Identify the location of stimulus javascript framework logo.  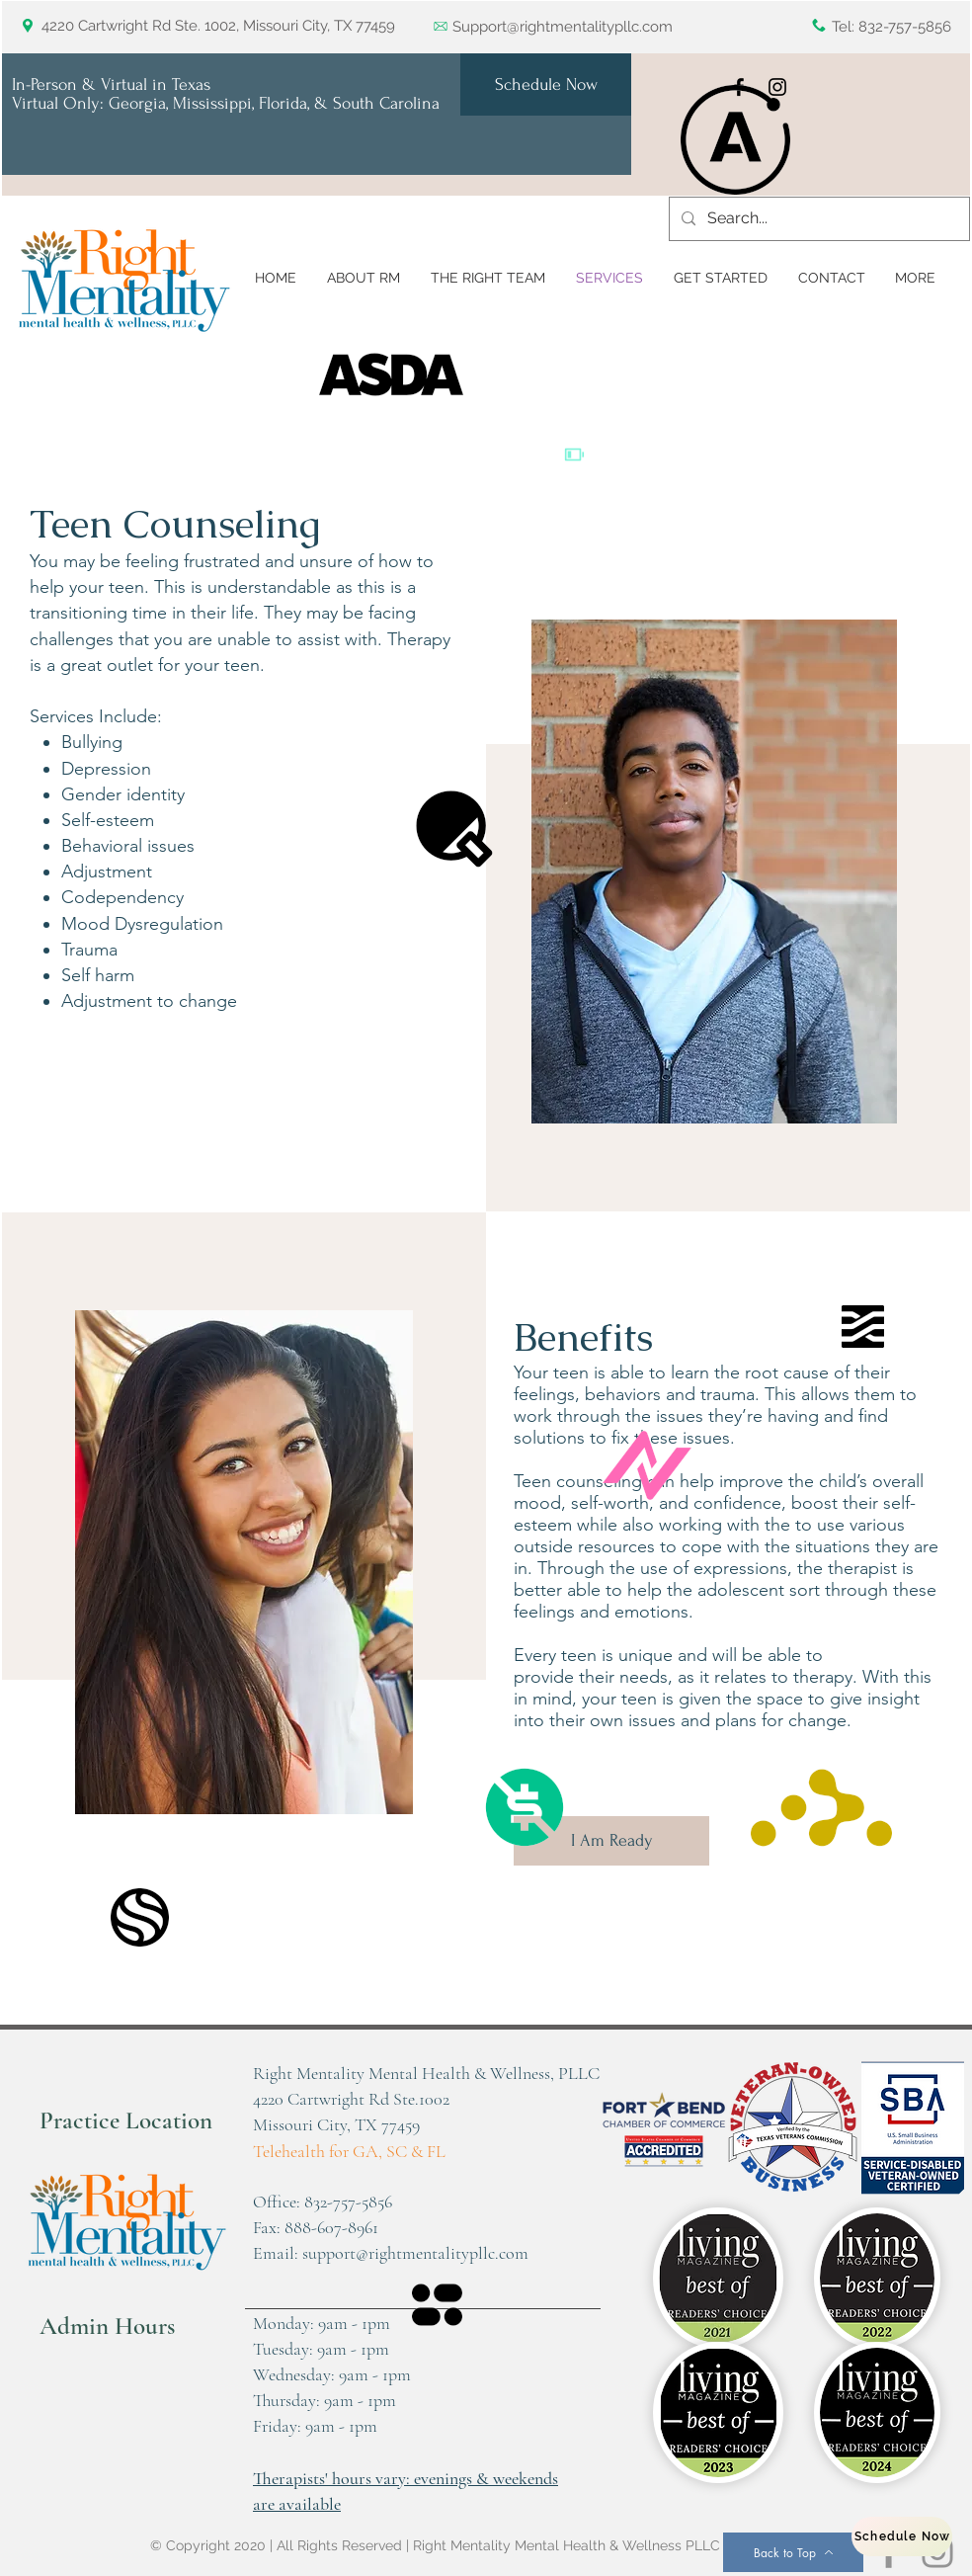
(862, 1326).